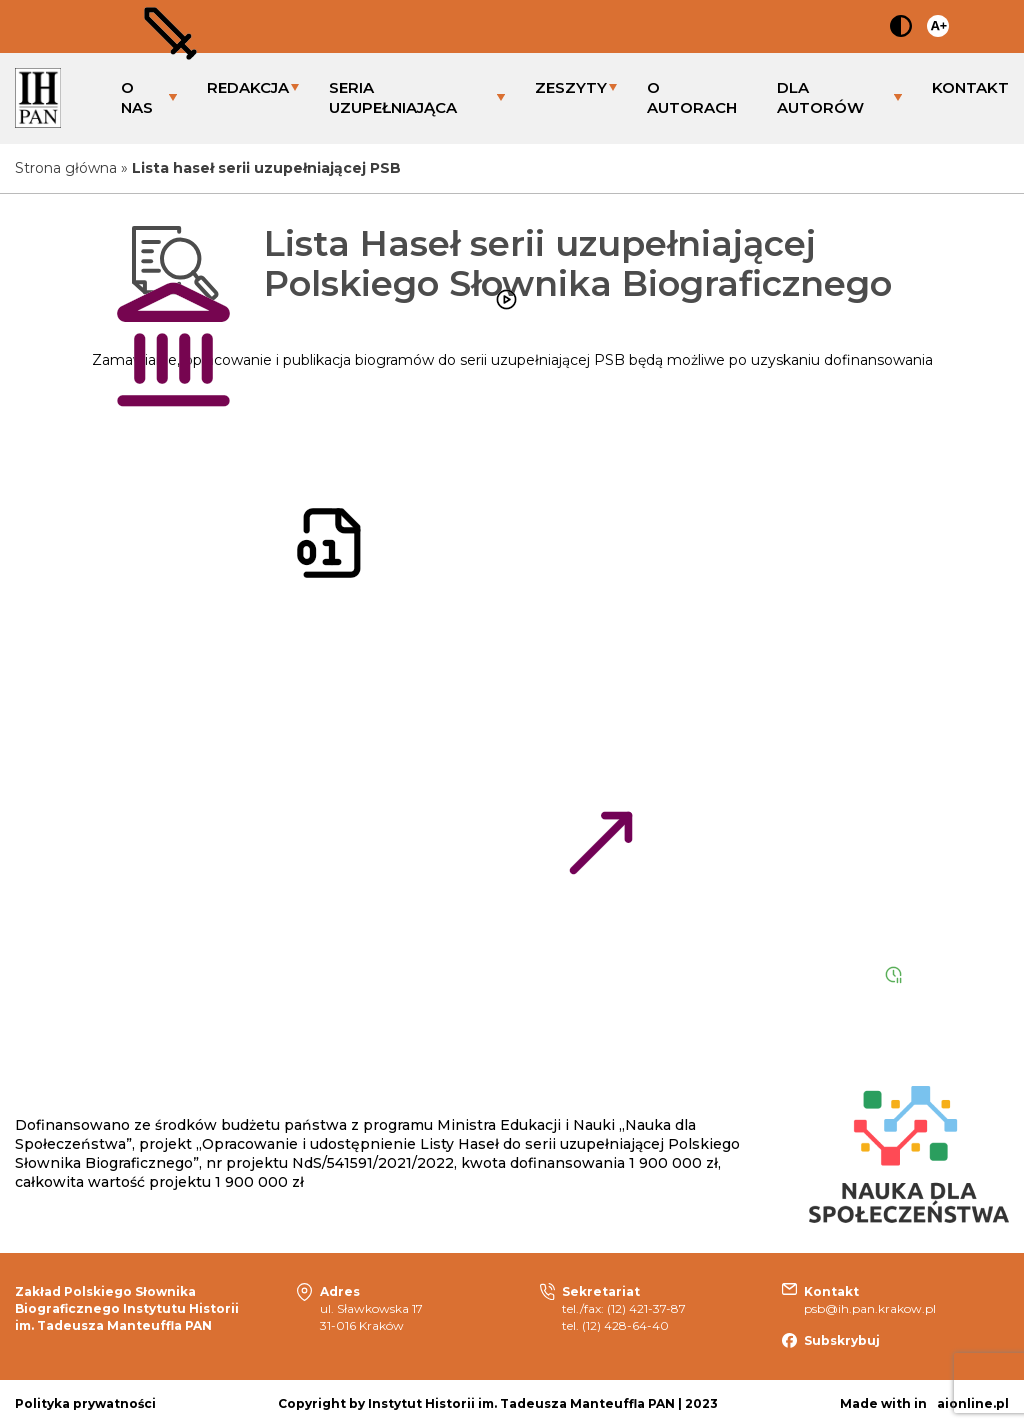 This screenshot has height=1427, width=1024. I want to click on view nearby landmarks or points of interest, so click(173, 344).